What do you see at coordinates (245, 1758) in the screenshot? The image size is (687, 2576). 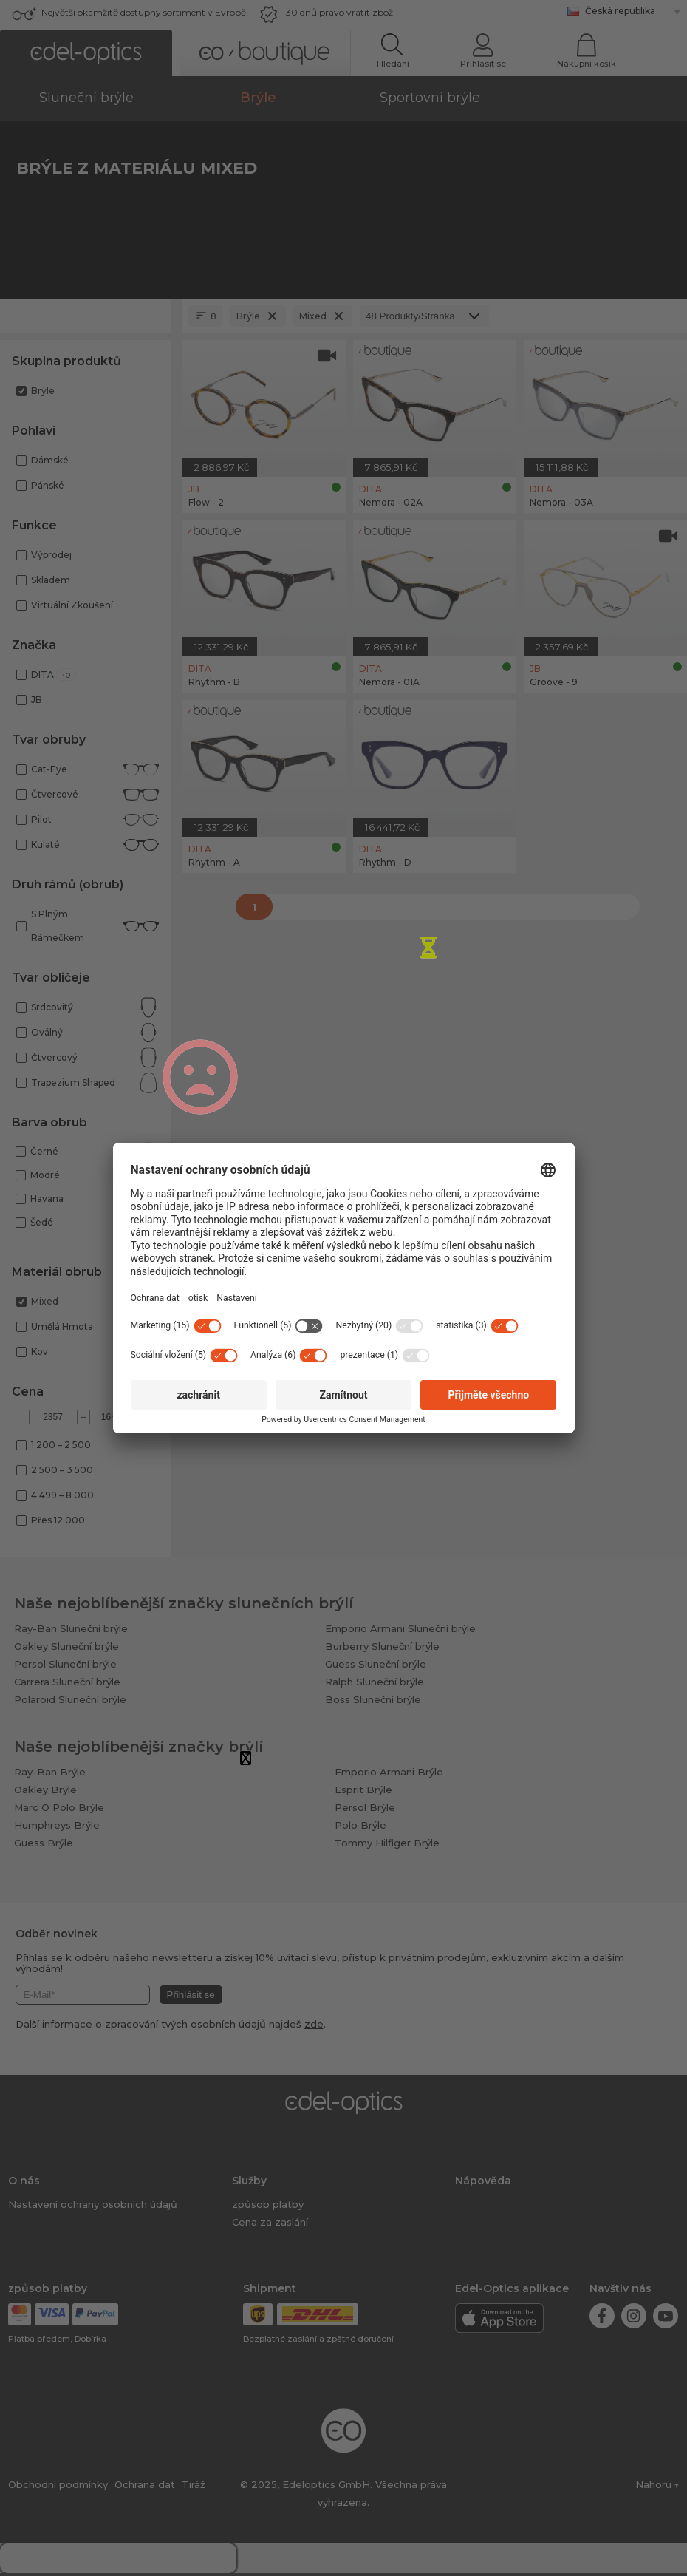 I see `indicates a missing or undefined glyph` at bounding box center [245, 1758].